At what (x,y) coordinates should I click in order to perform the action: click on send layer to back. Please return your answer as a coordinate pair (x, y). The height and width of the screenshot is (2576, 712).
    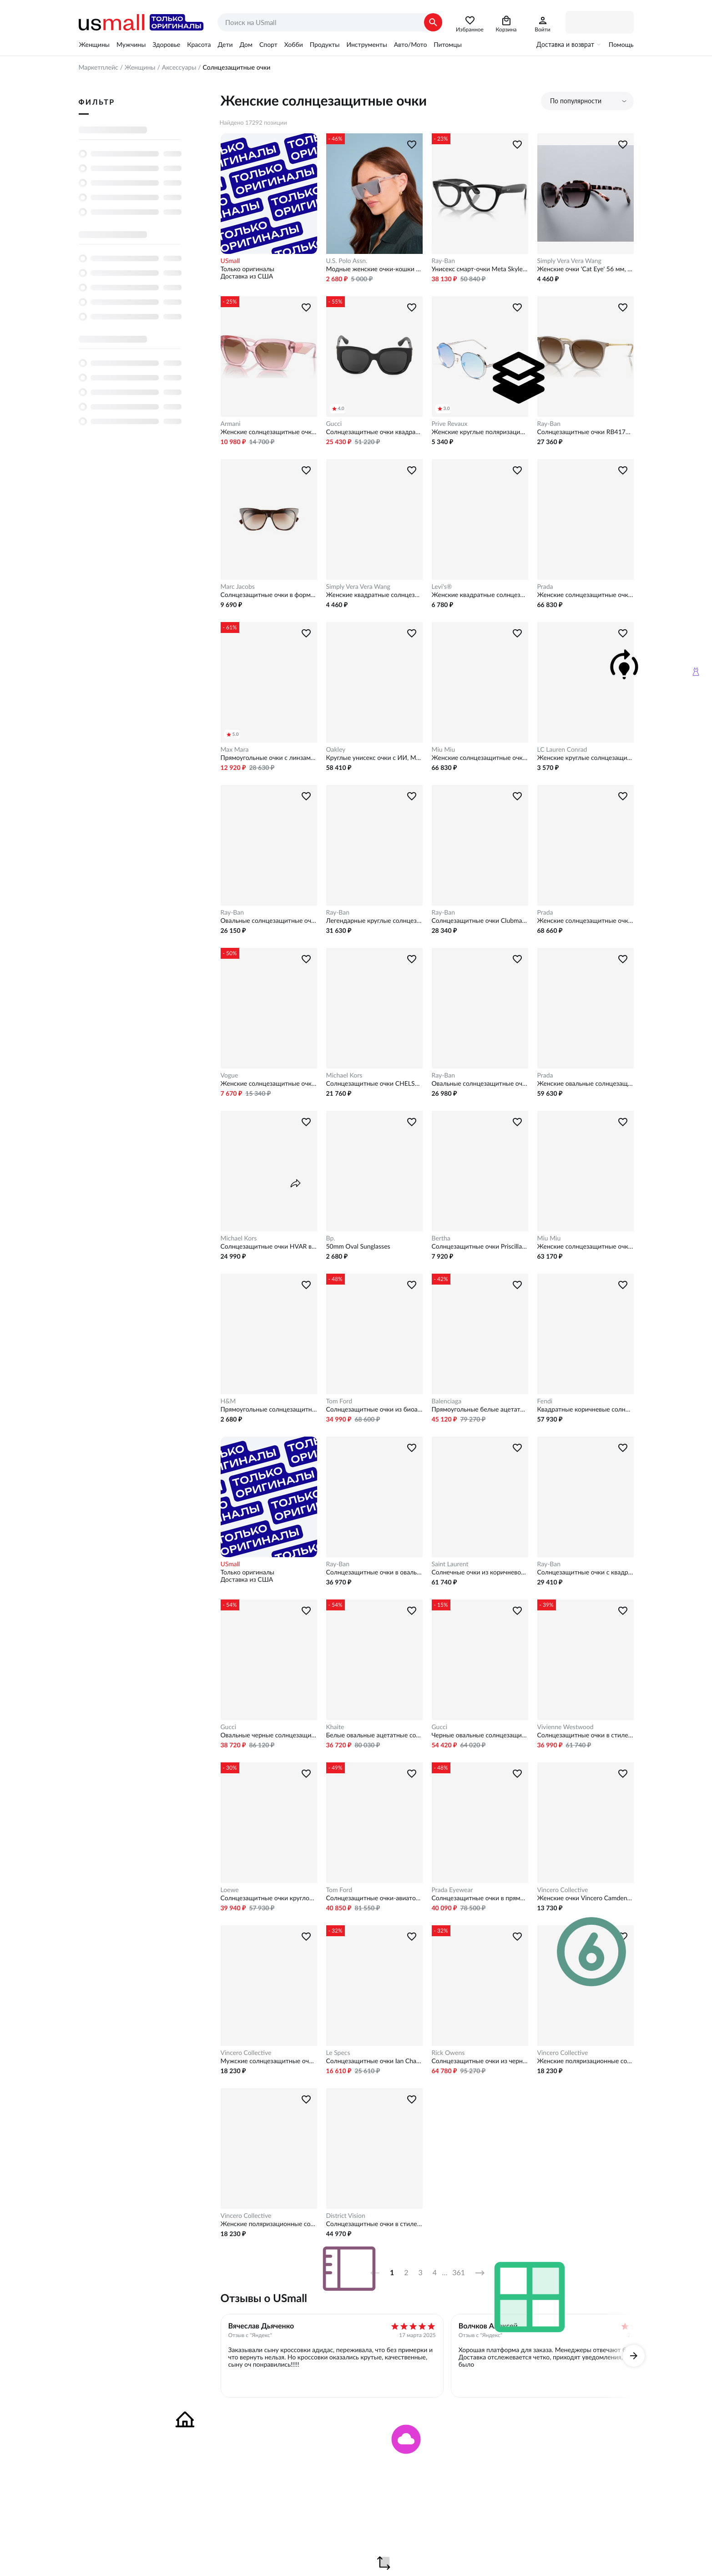
    Looking at the image, I should click on (519, 378).